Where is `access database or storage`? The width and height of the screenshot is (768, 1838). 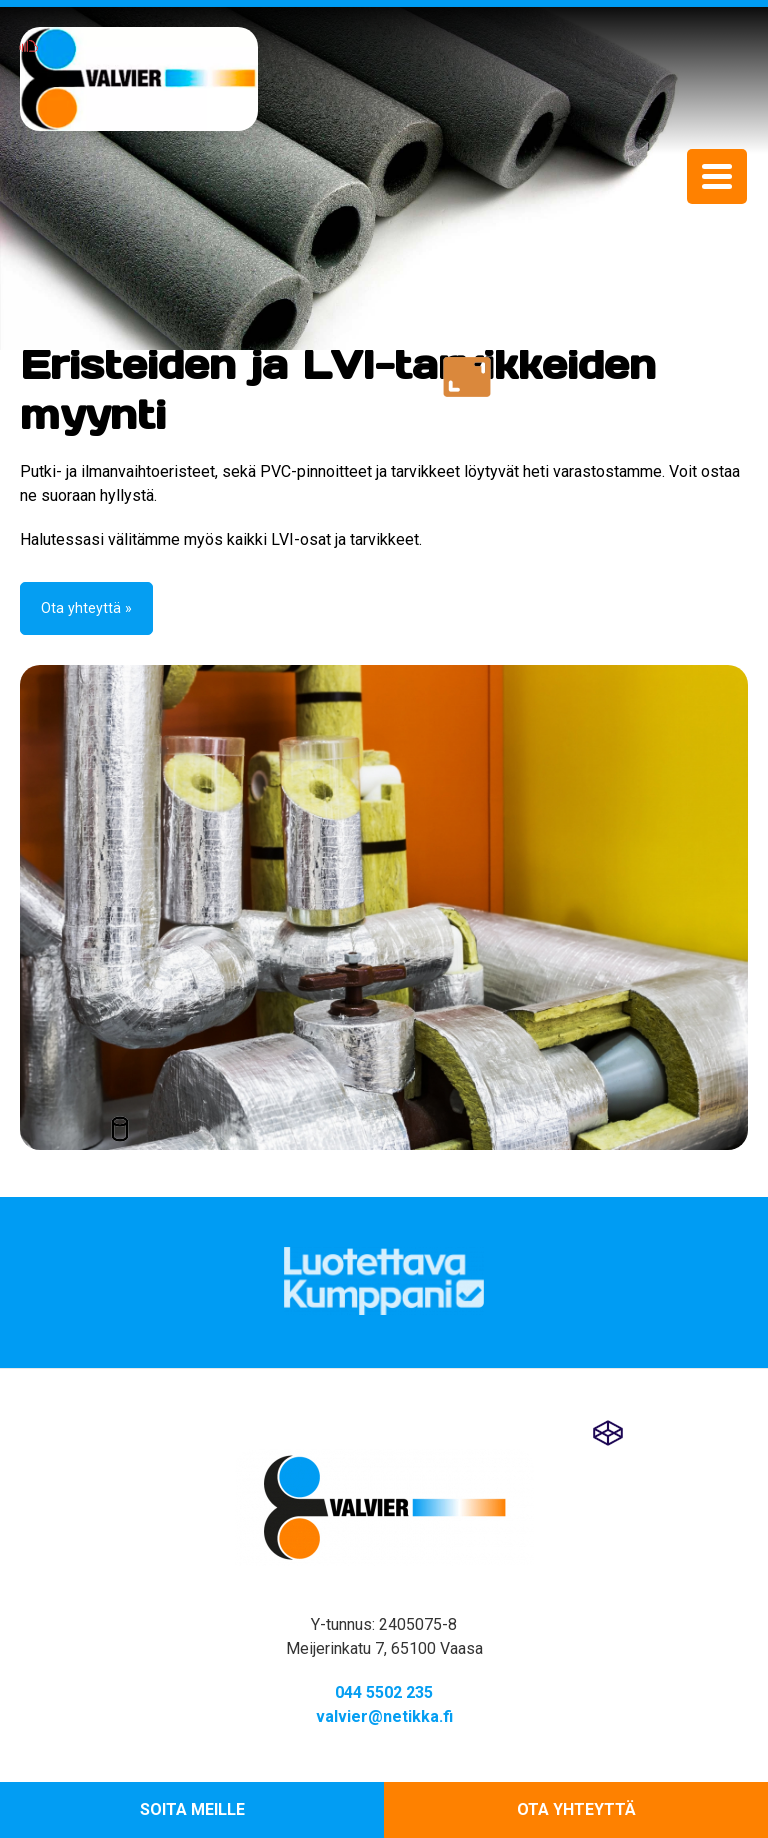
access database or storage is located at coordinates (120, 1129).